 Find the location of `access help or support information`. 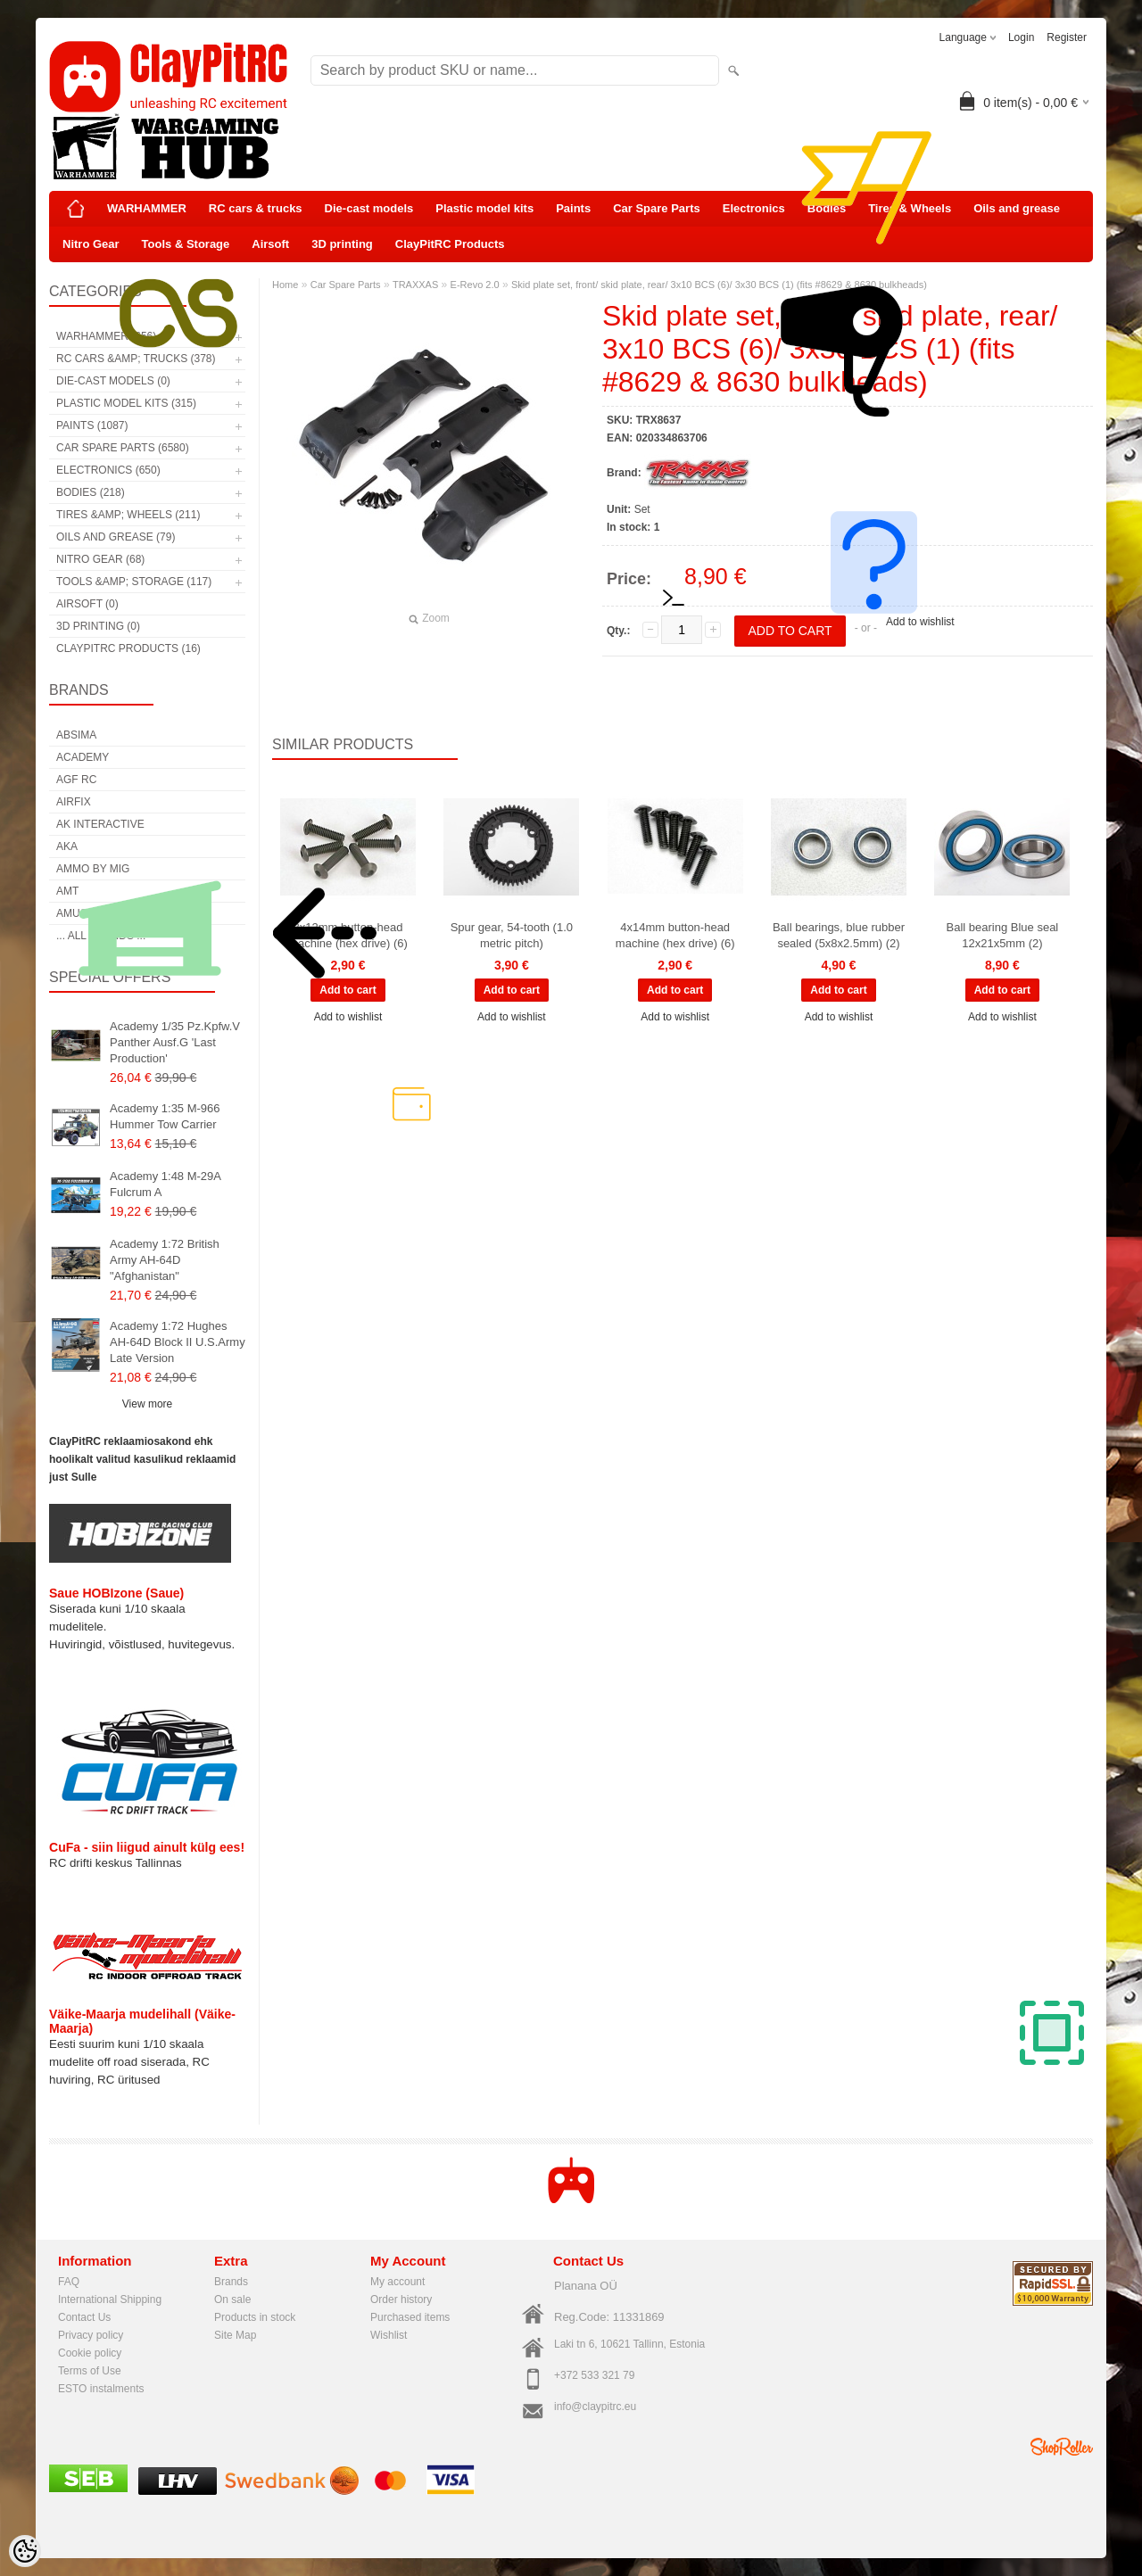

access help or support information is located at coordinates (873, 562).